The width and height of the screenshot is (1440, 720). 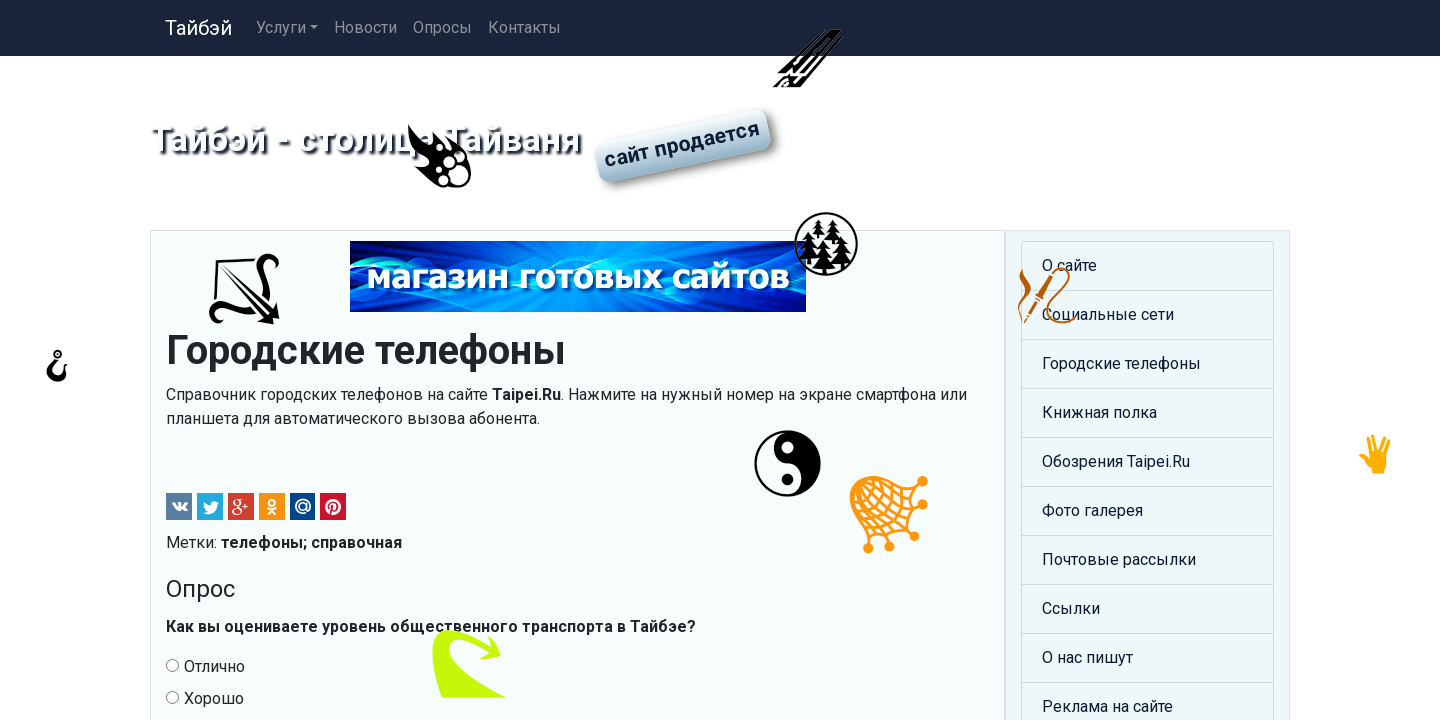 I want to click on activate fire or burn effect in game, so click(x=438, y=155).